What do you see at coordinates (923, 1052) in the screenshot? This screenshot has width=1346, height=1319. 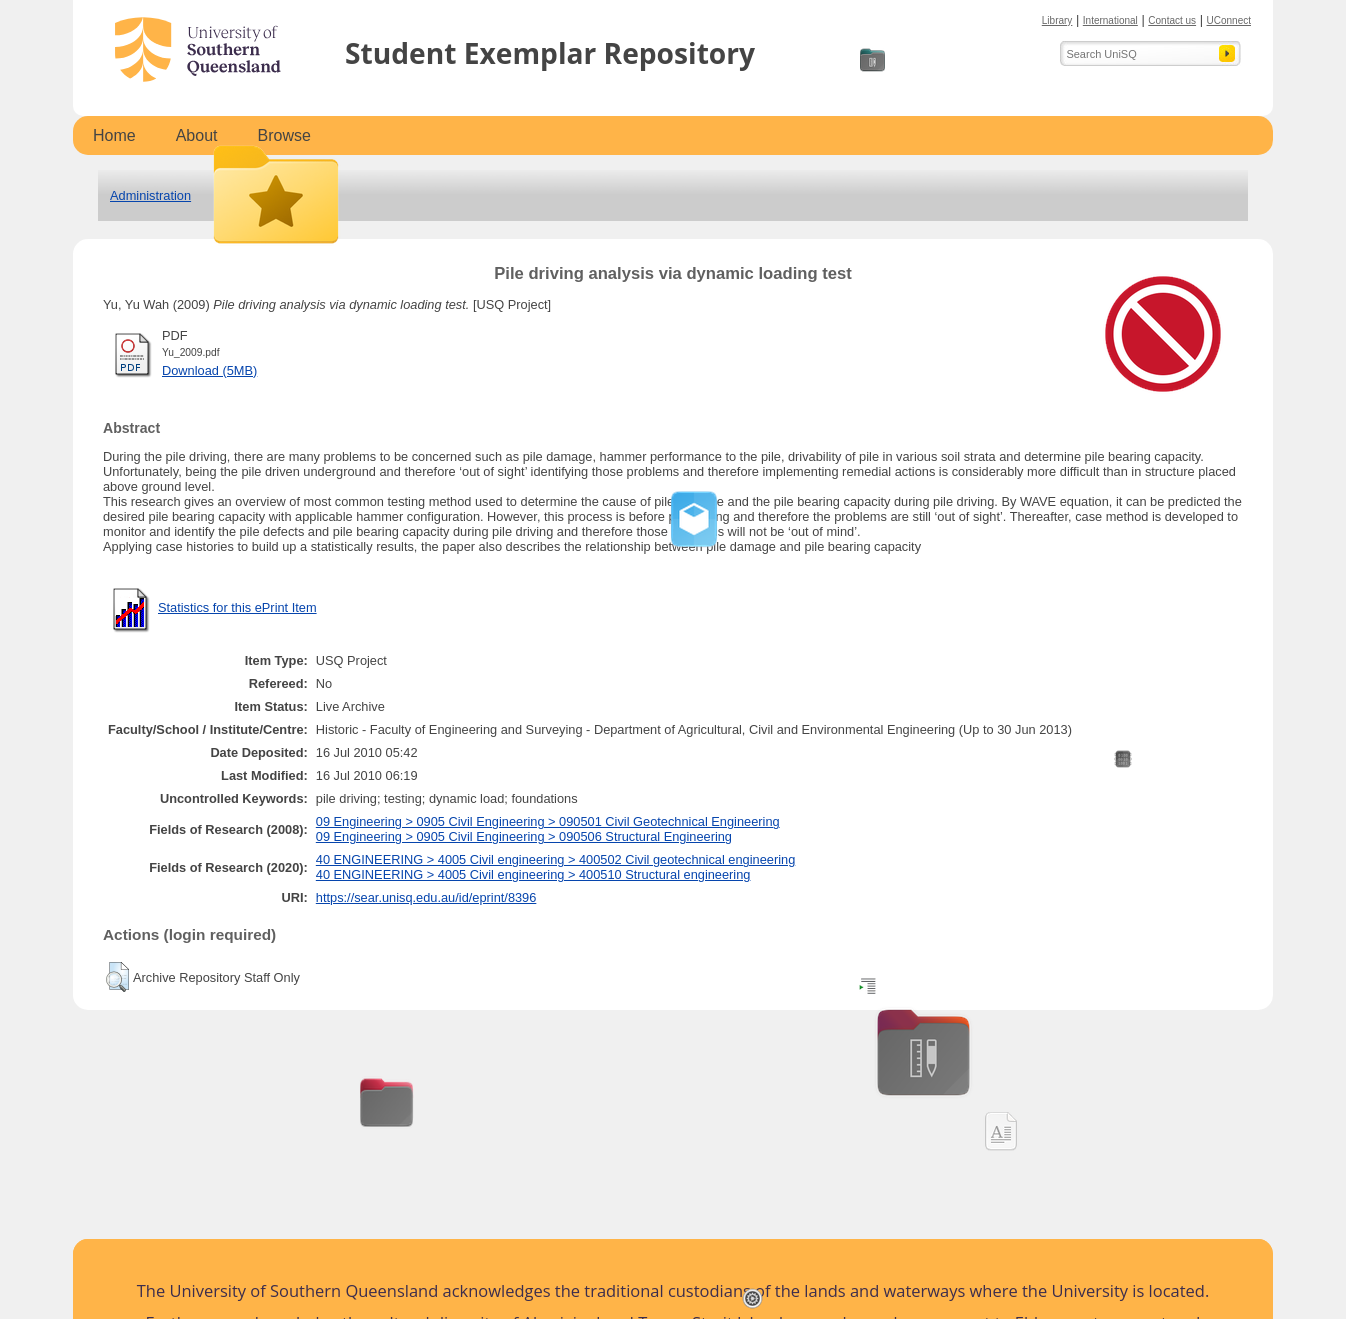 I see `open templates folder` at bounding box center [923, 1052].